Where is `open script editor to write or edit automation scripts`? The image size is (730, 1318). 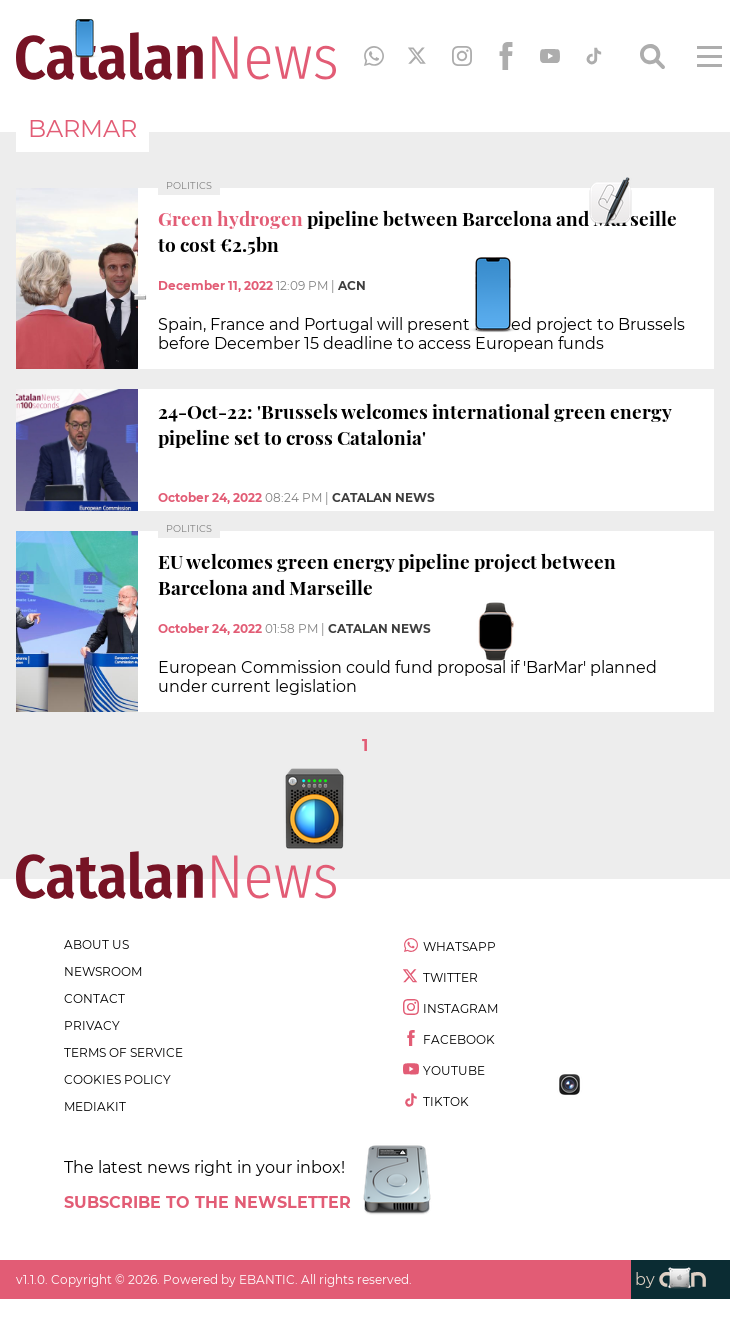 open script editor to write or edit automation scripts is located at coordinates (610, 202).